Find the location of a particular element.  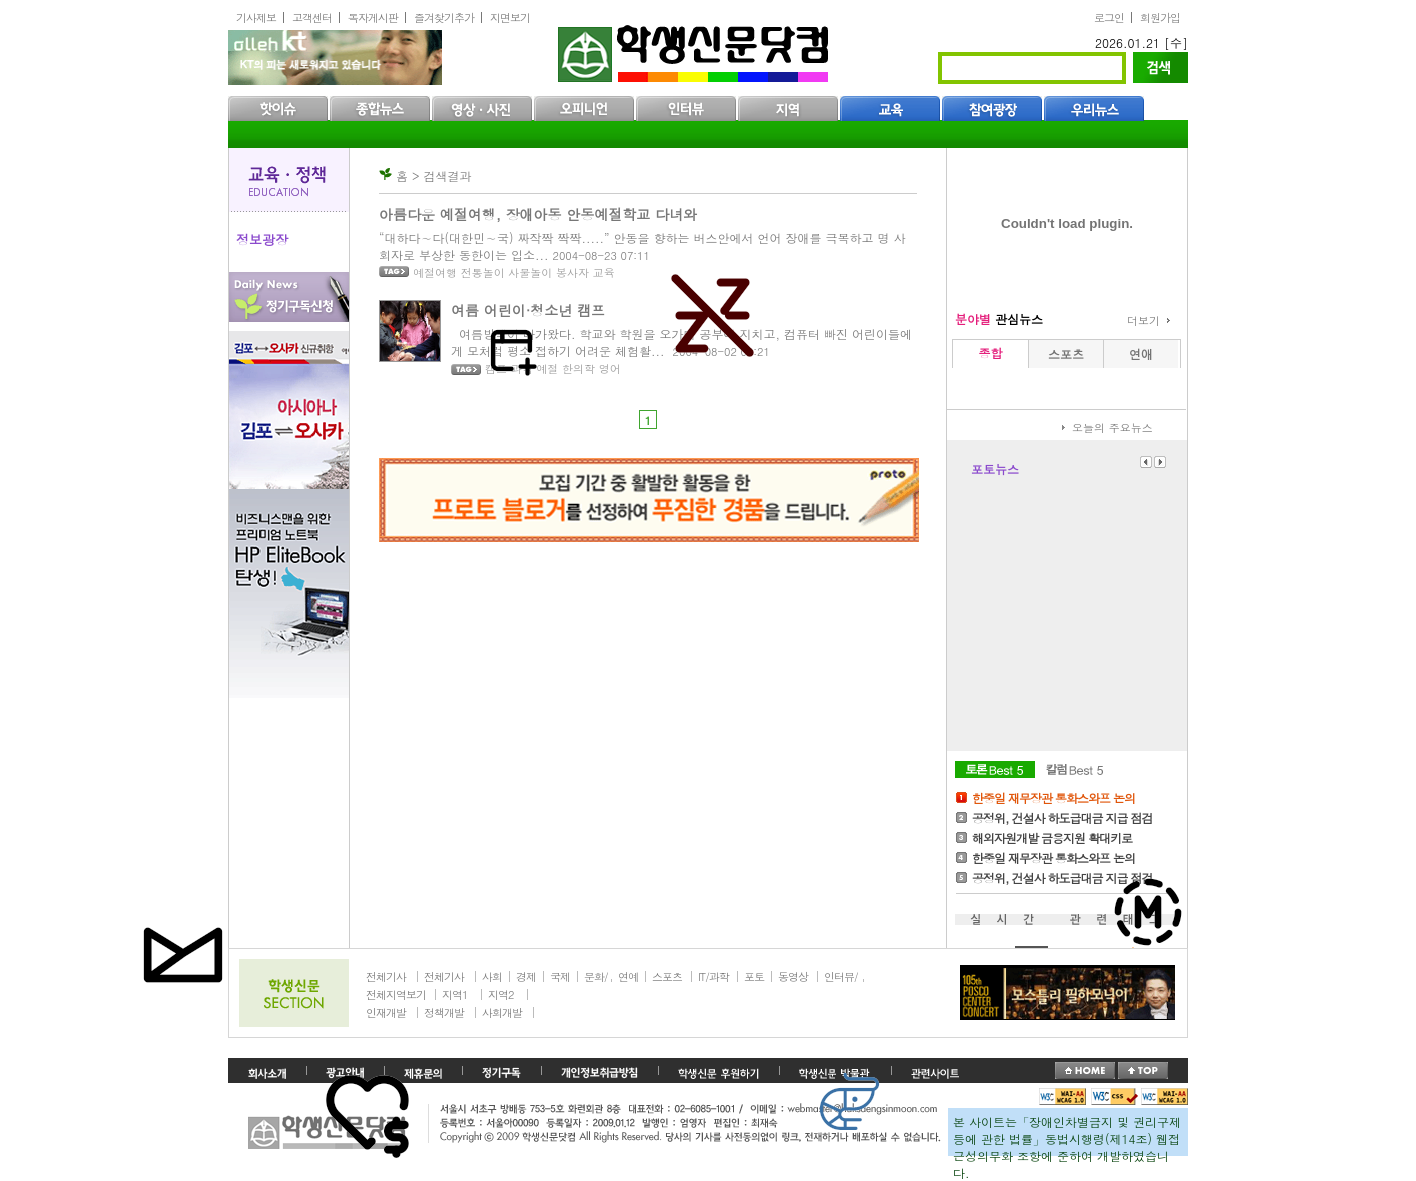

open a new browser tab is located at coordinates (511, 350).